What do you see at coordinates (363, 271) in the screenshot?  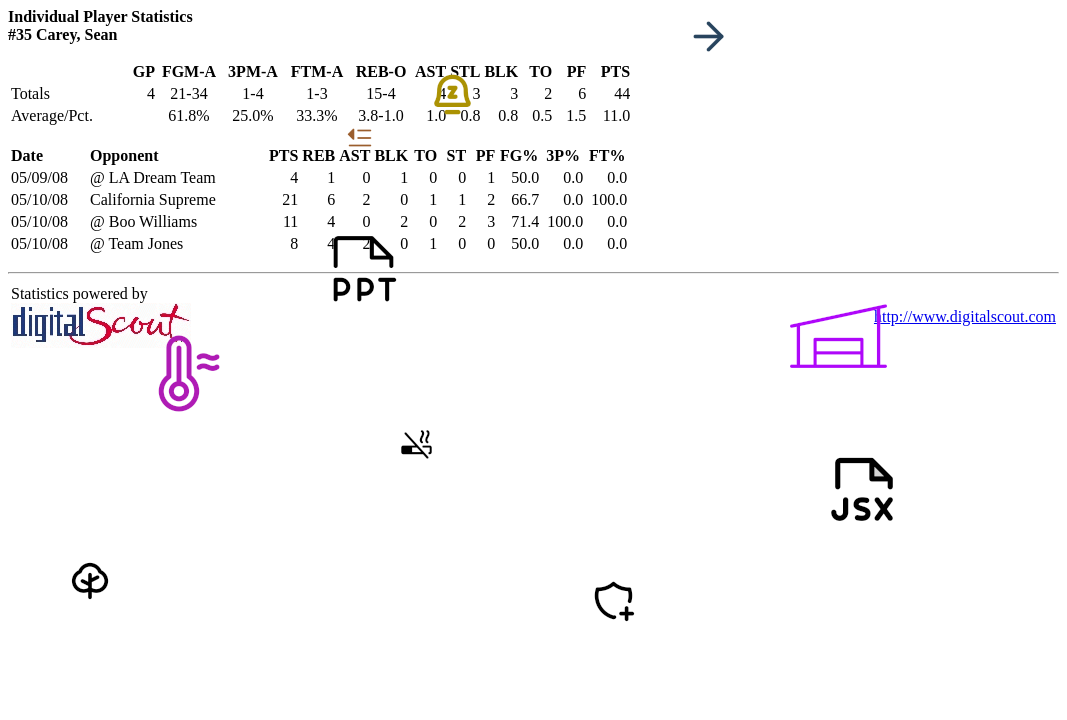 I see `open a PowerPoint presentation file` at bounding box center [363, 271].